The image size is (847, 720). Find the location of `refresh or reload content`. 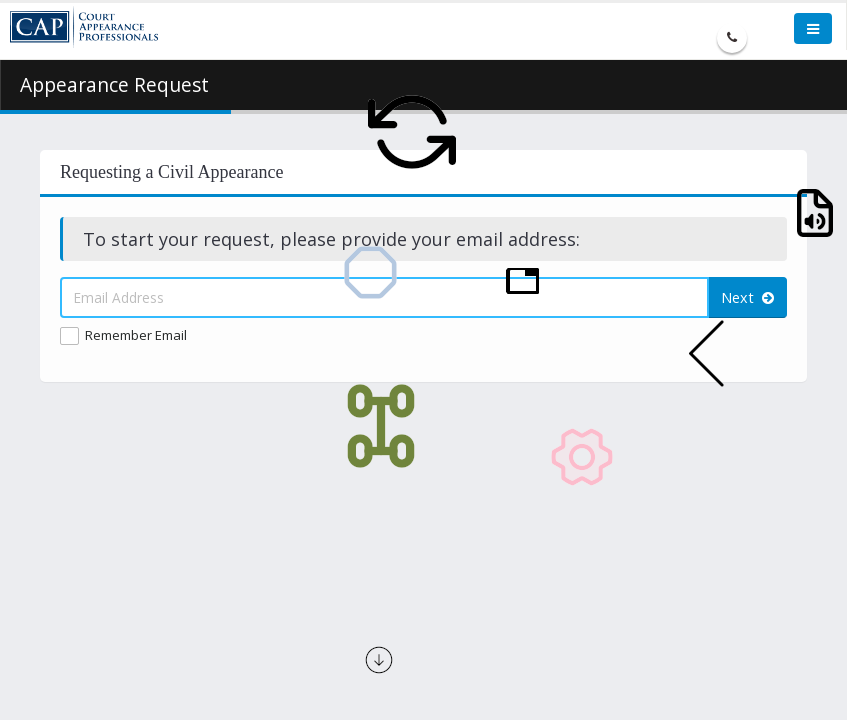

refresh or reload content is located at coordinates (412, 132).